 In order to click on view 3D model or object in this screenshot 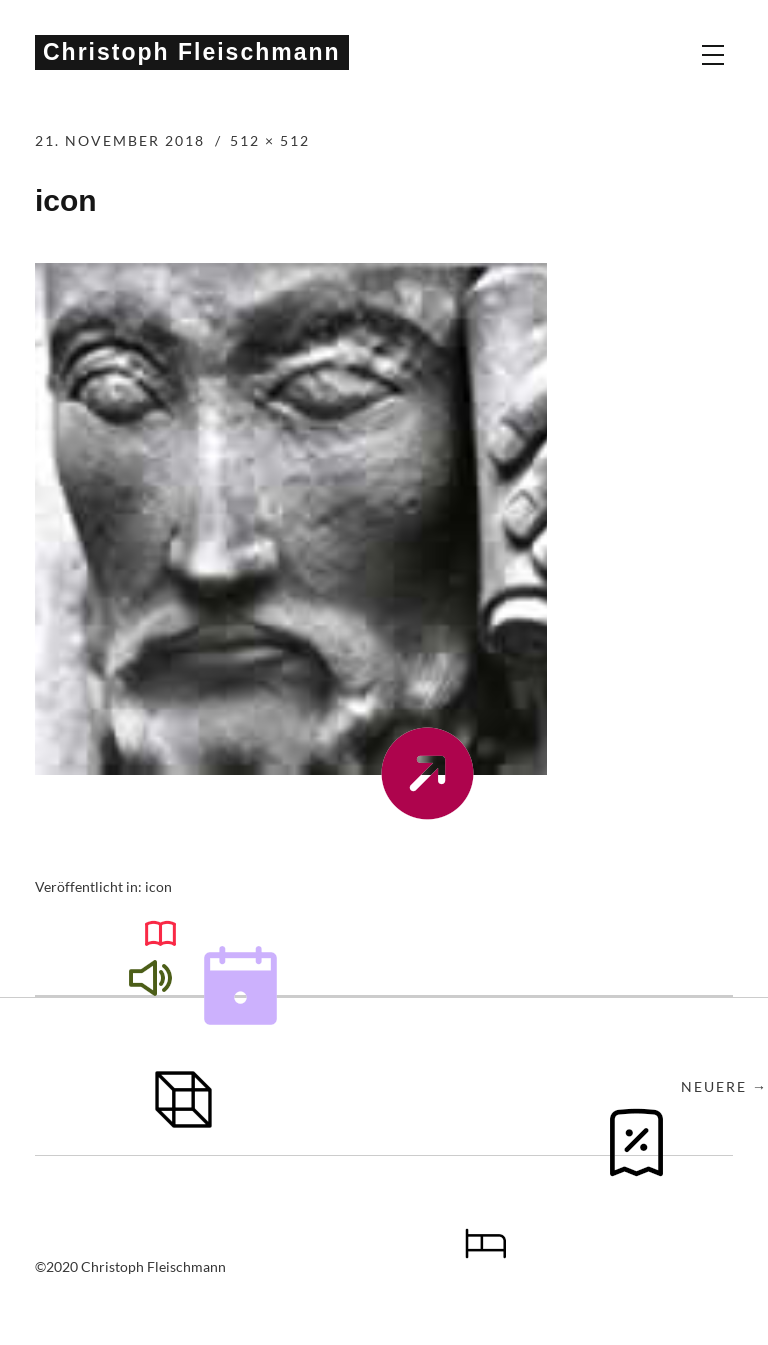, I will do `click(183, 1099)`.